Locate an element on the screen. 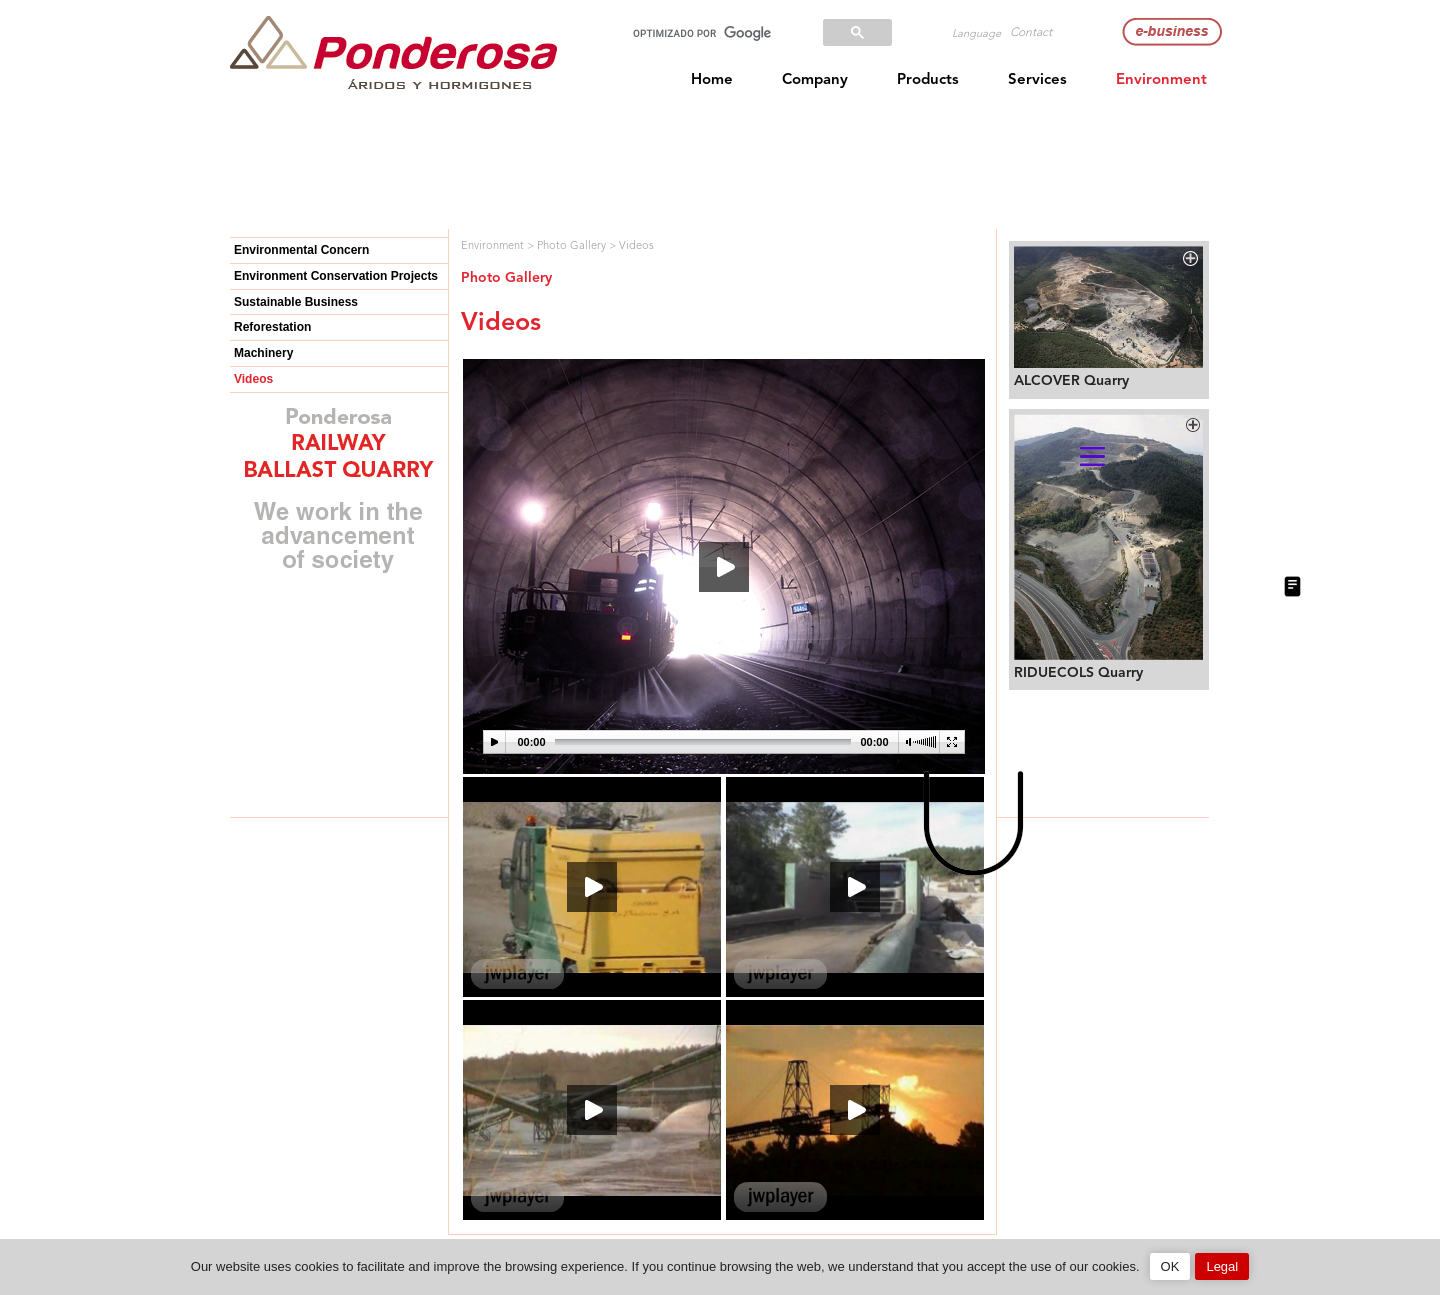 This screenshot has height=1295, width=1440. open navigation menu is located at coordinates (1092, 456).